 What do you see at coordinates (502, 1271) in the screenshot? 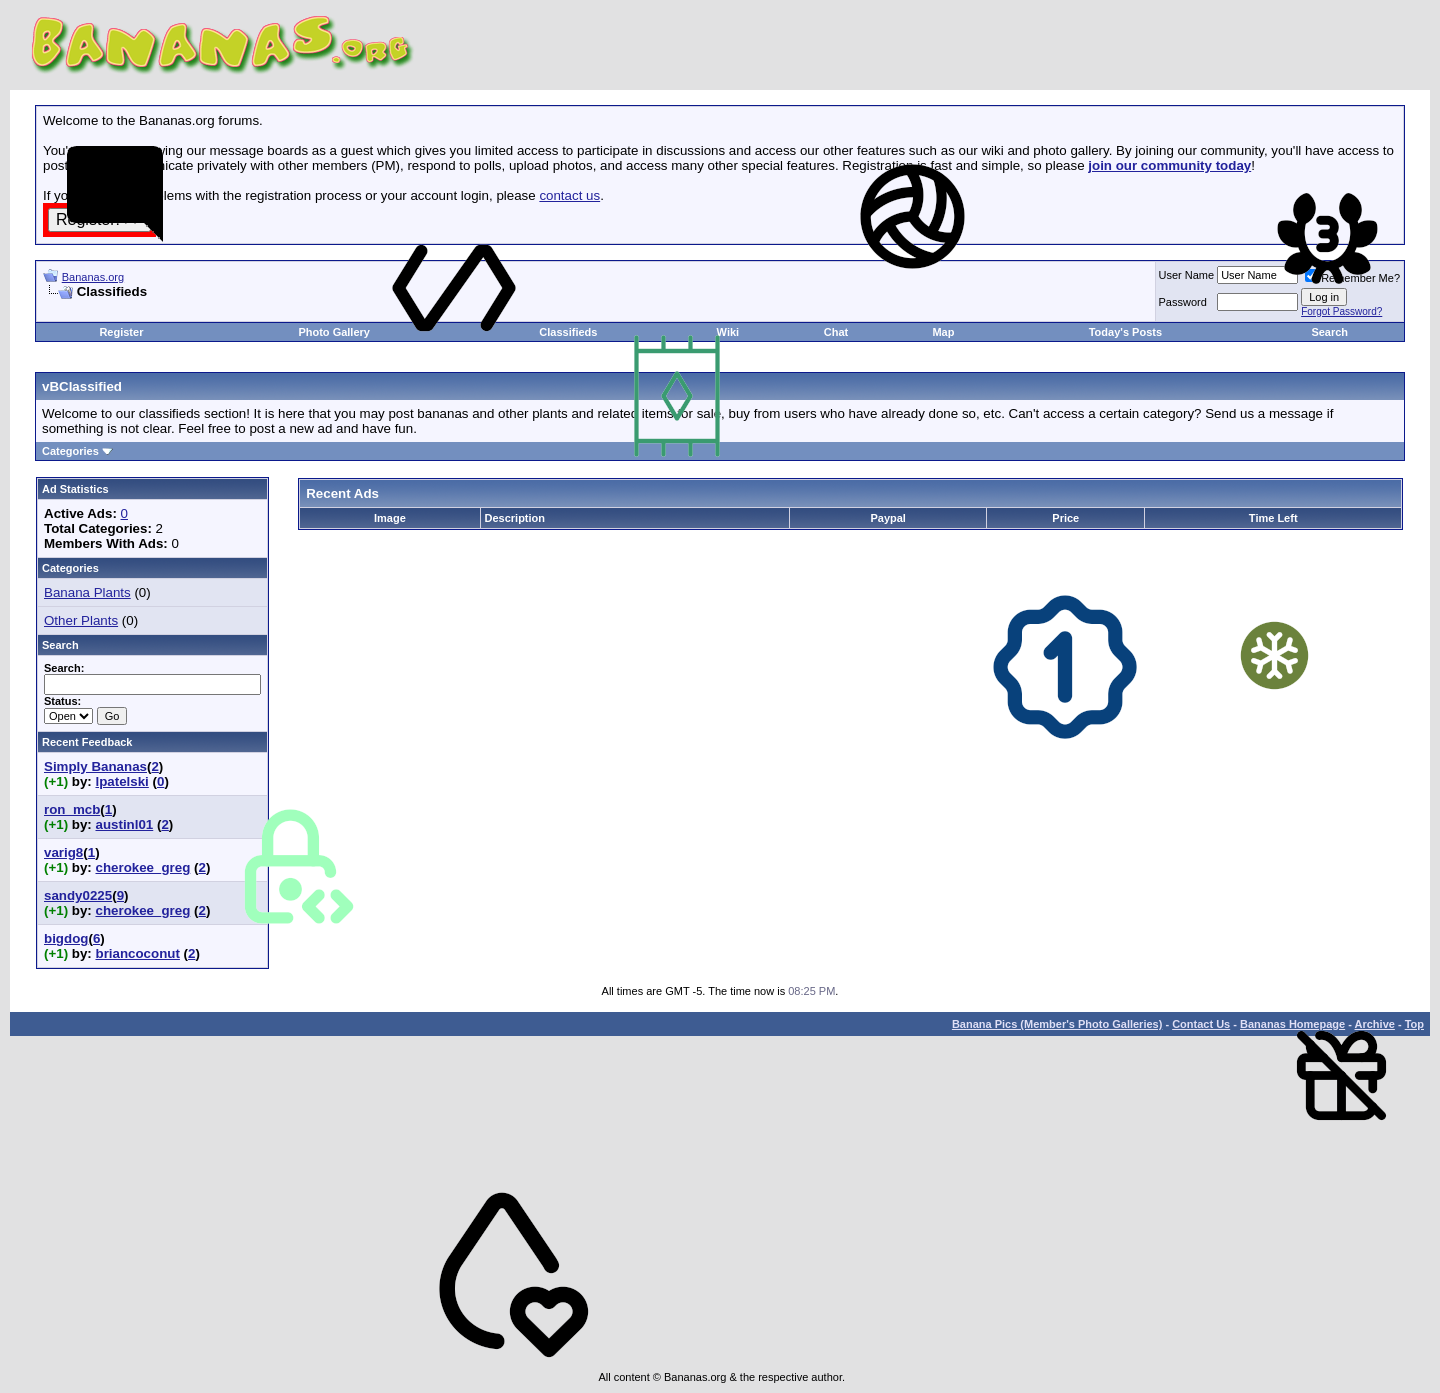
I see `donate blood or support blood donation` at bounding box center [502, 1271].